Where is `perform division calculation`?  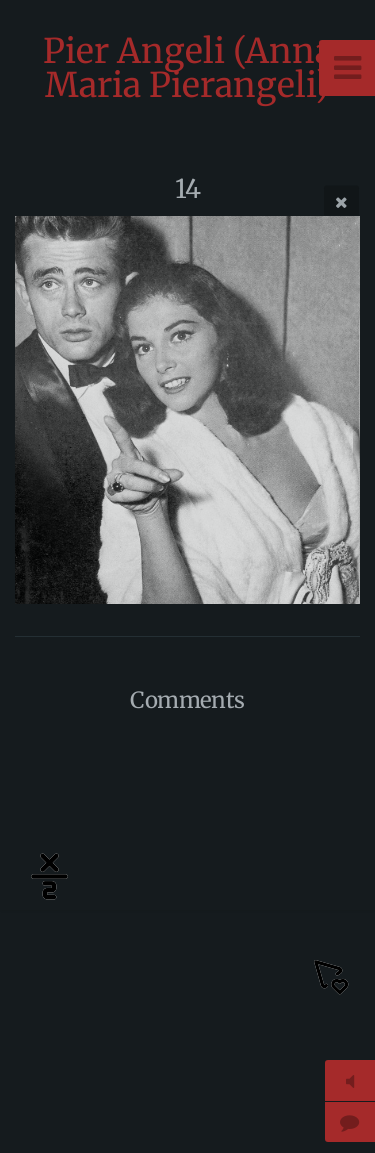
perform division calculation is located at coordinates (49, 876).